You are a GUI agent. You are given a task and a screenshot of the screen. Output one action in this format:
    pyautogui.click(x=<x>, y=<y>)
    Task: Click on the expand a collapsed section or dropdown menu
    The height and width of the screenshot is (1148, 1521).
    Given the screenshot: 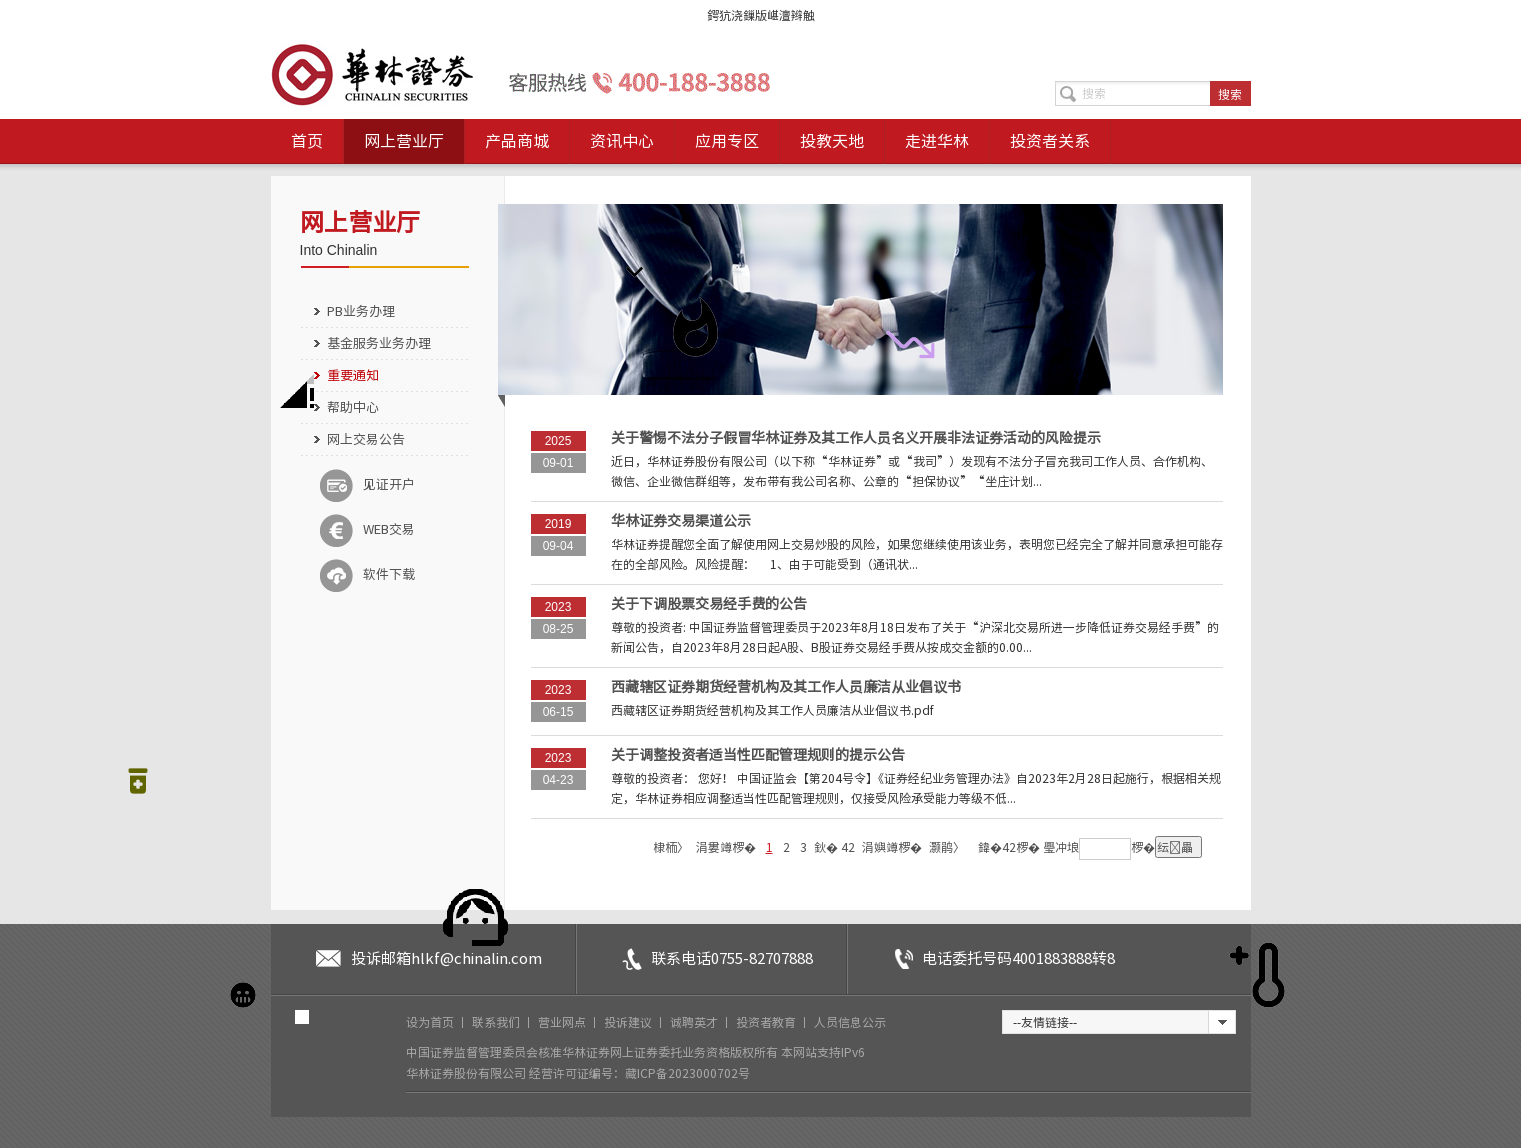 What is the action you would take?
    pyautogui.click(x=634, y=271)
    